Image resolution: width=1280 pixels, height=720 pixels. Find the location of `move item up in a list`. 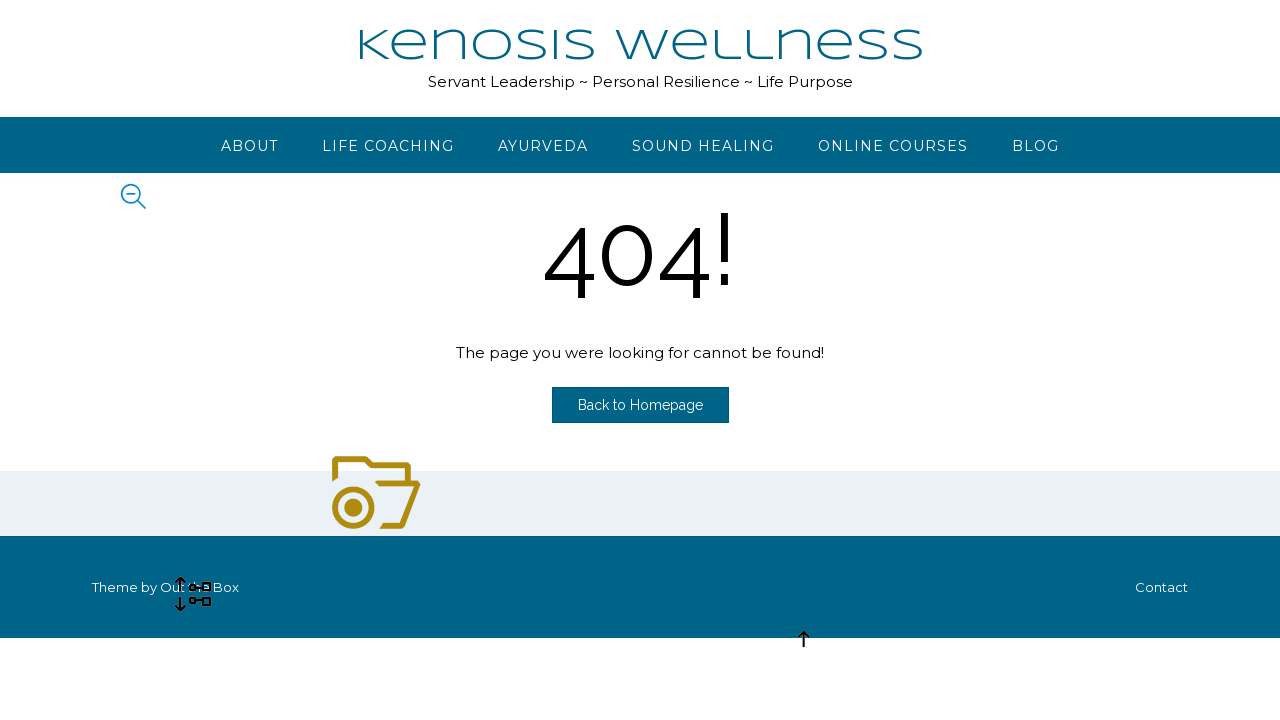

move item up in a list is located at coordinates (804, 640).